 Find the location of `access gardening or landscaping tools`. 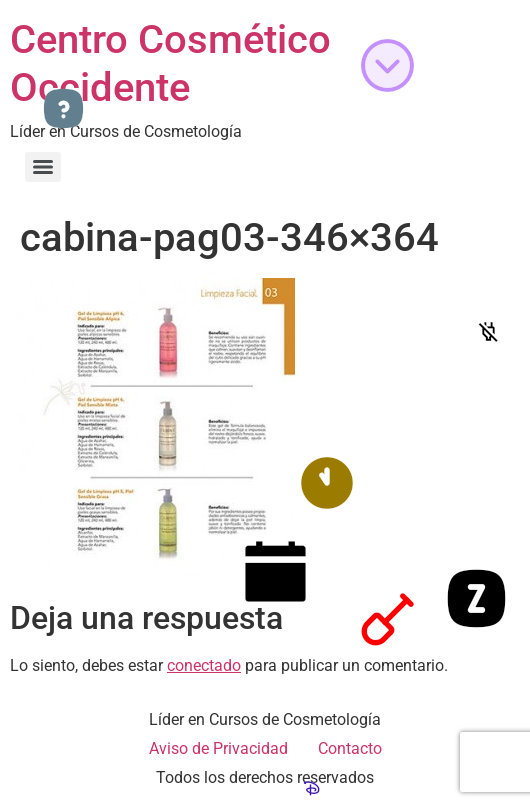

access gardening or landscaping tools is located at coordinates (389, 618).